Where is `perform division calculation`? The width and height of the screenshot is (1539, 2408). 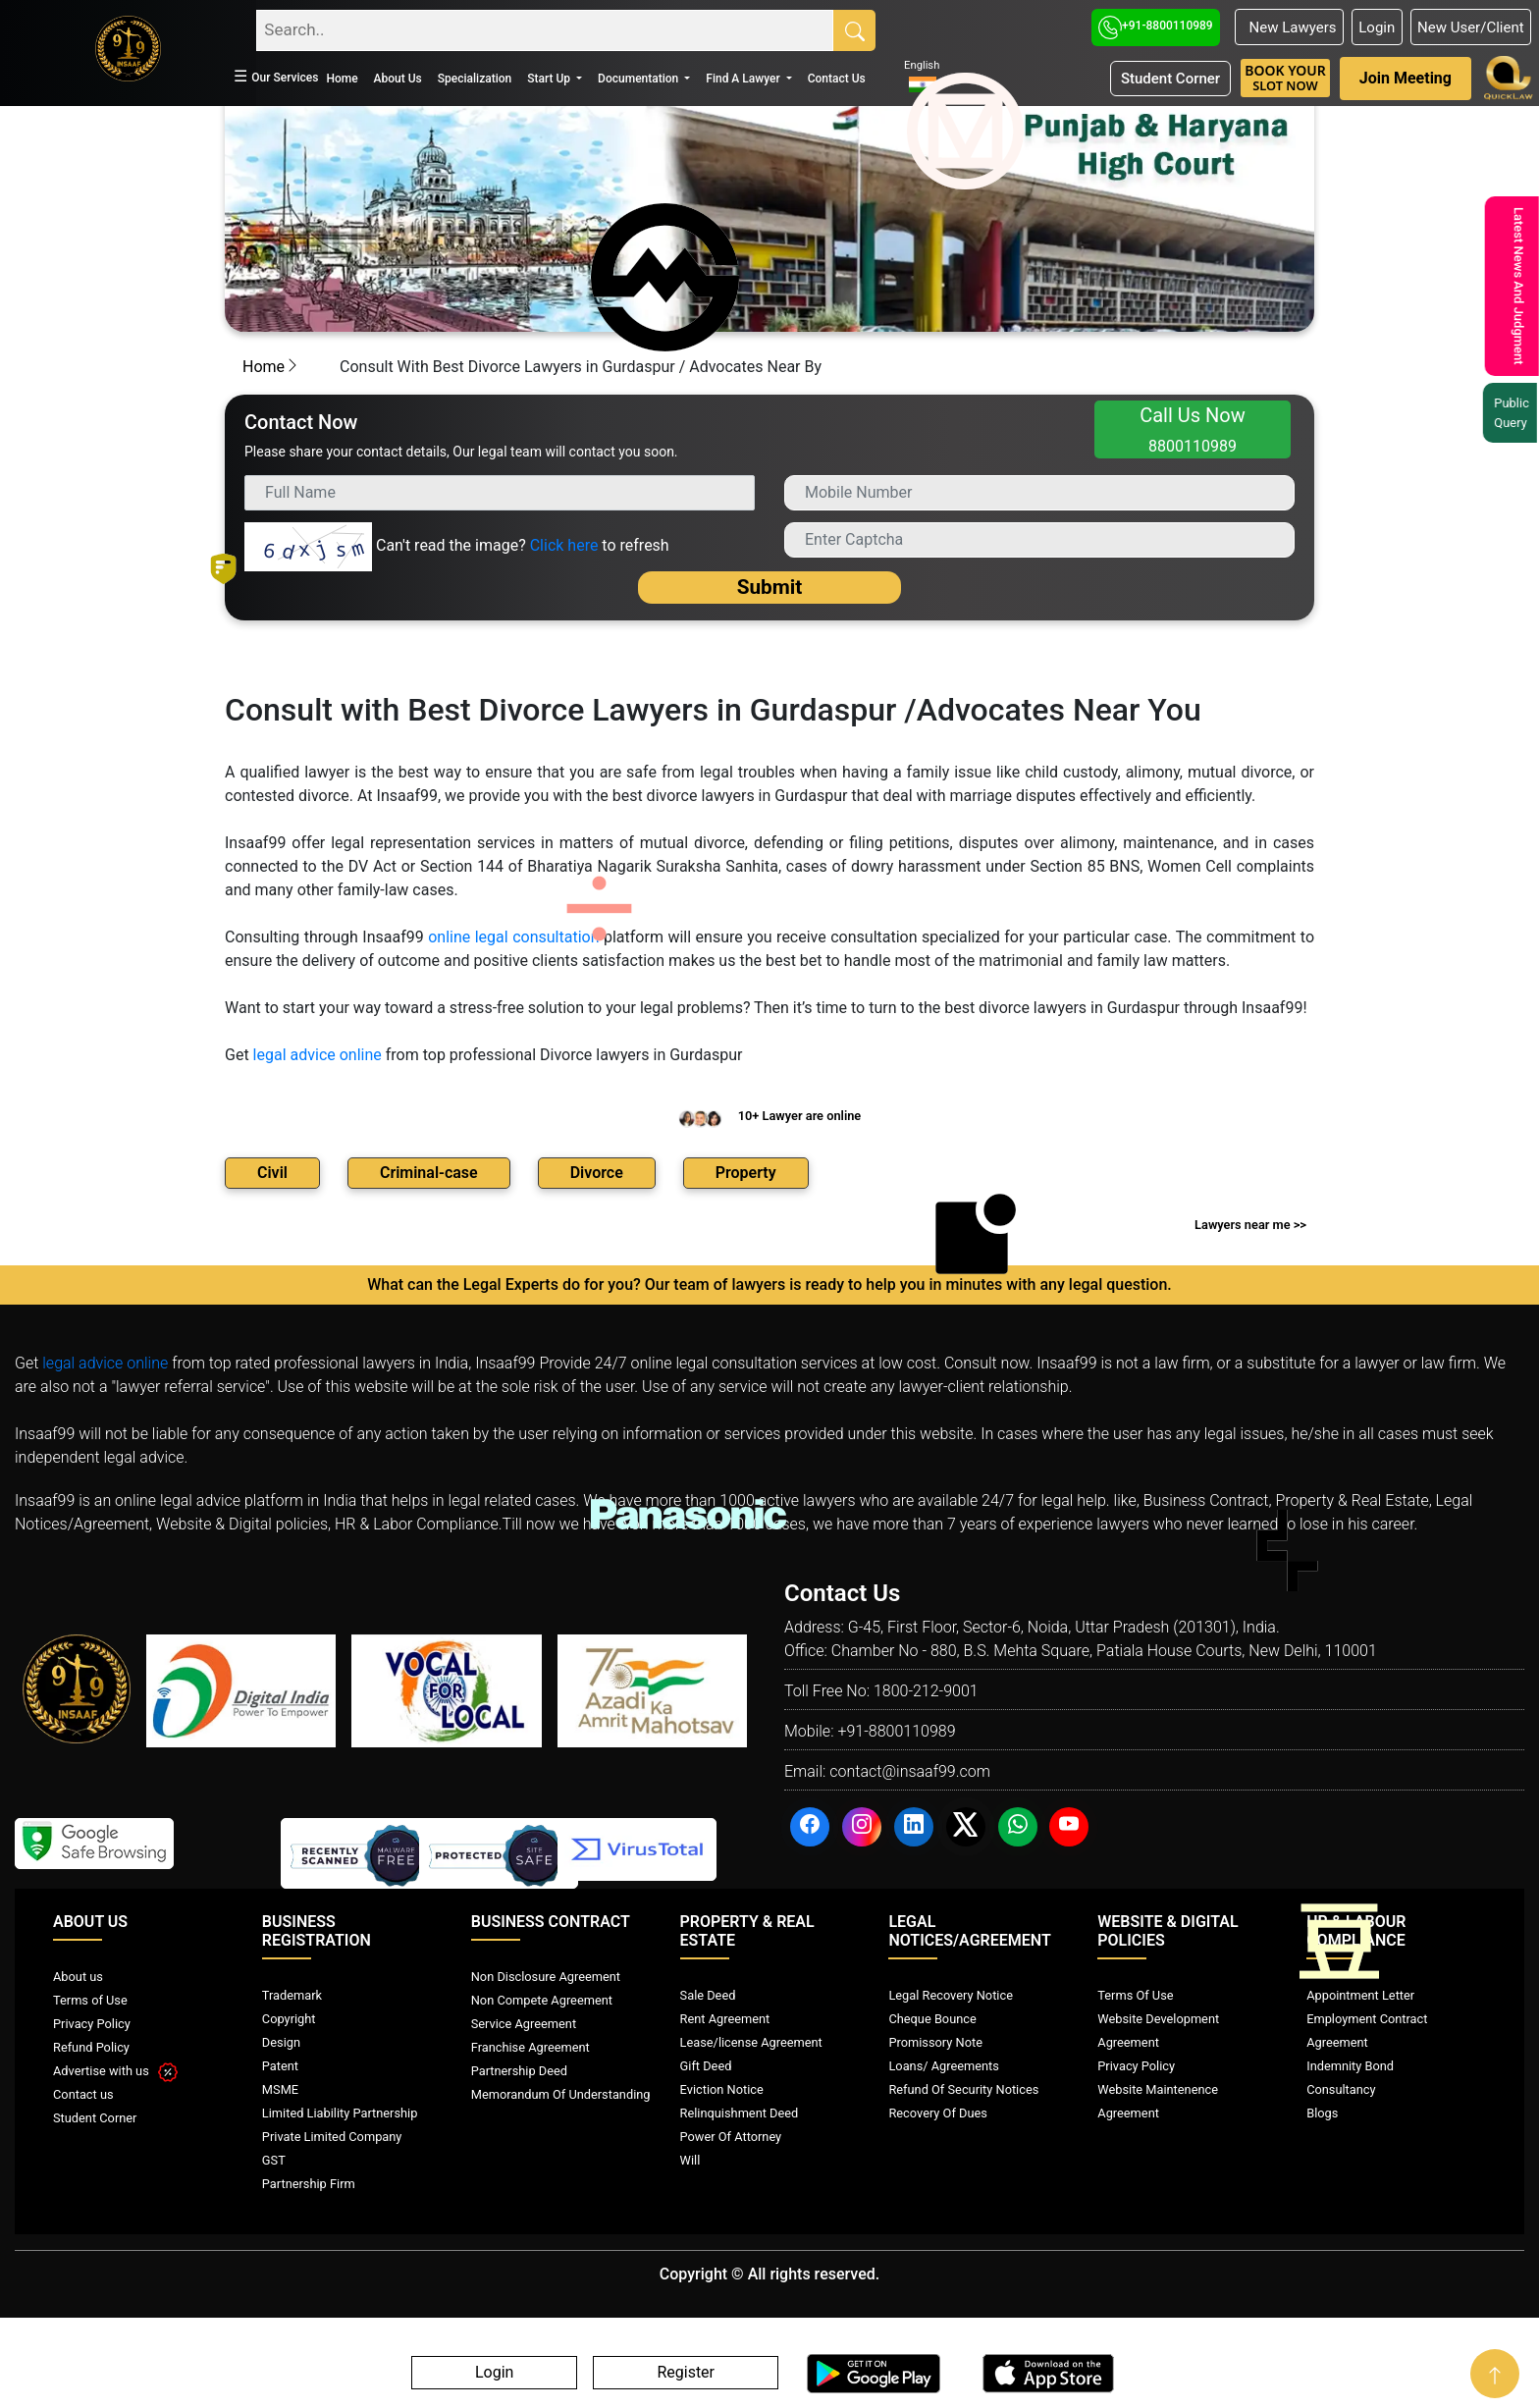
perform division calculation is located at coordinates (599, 908).